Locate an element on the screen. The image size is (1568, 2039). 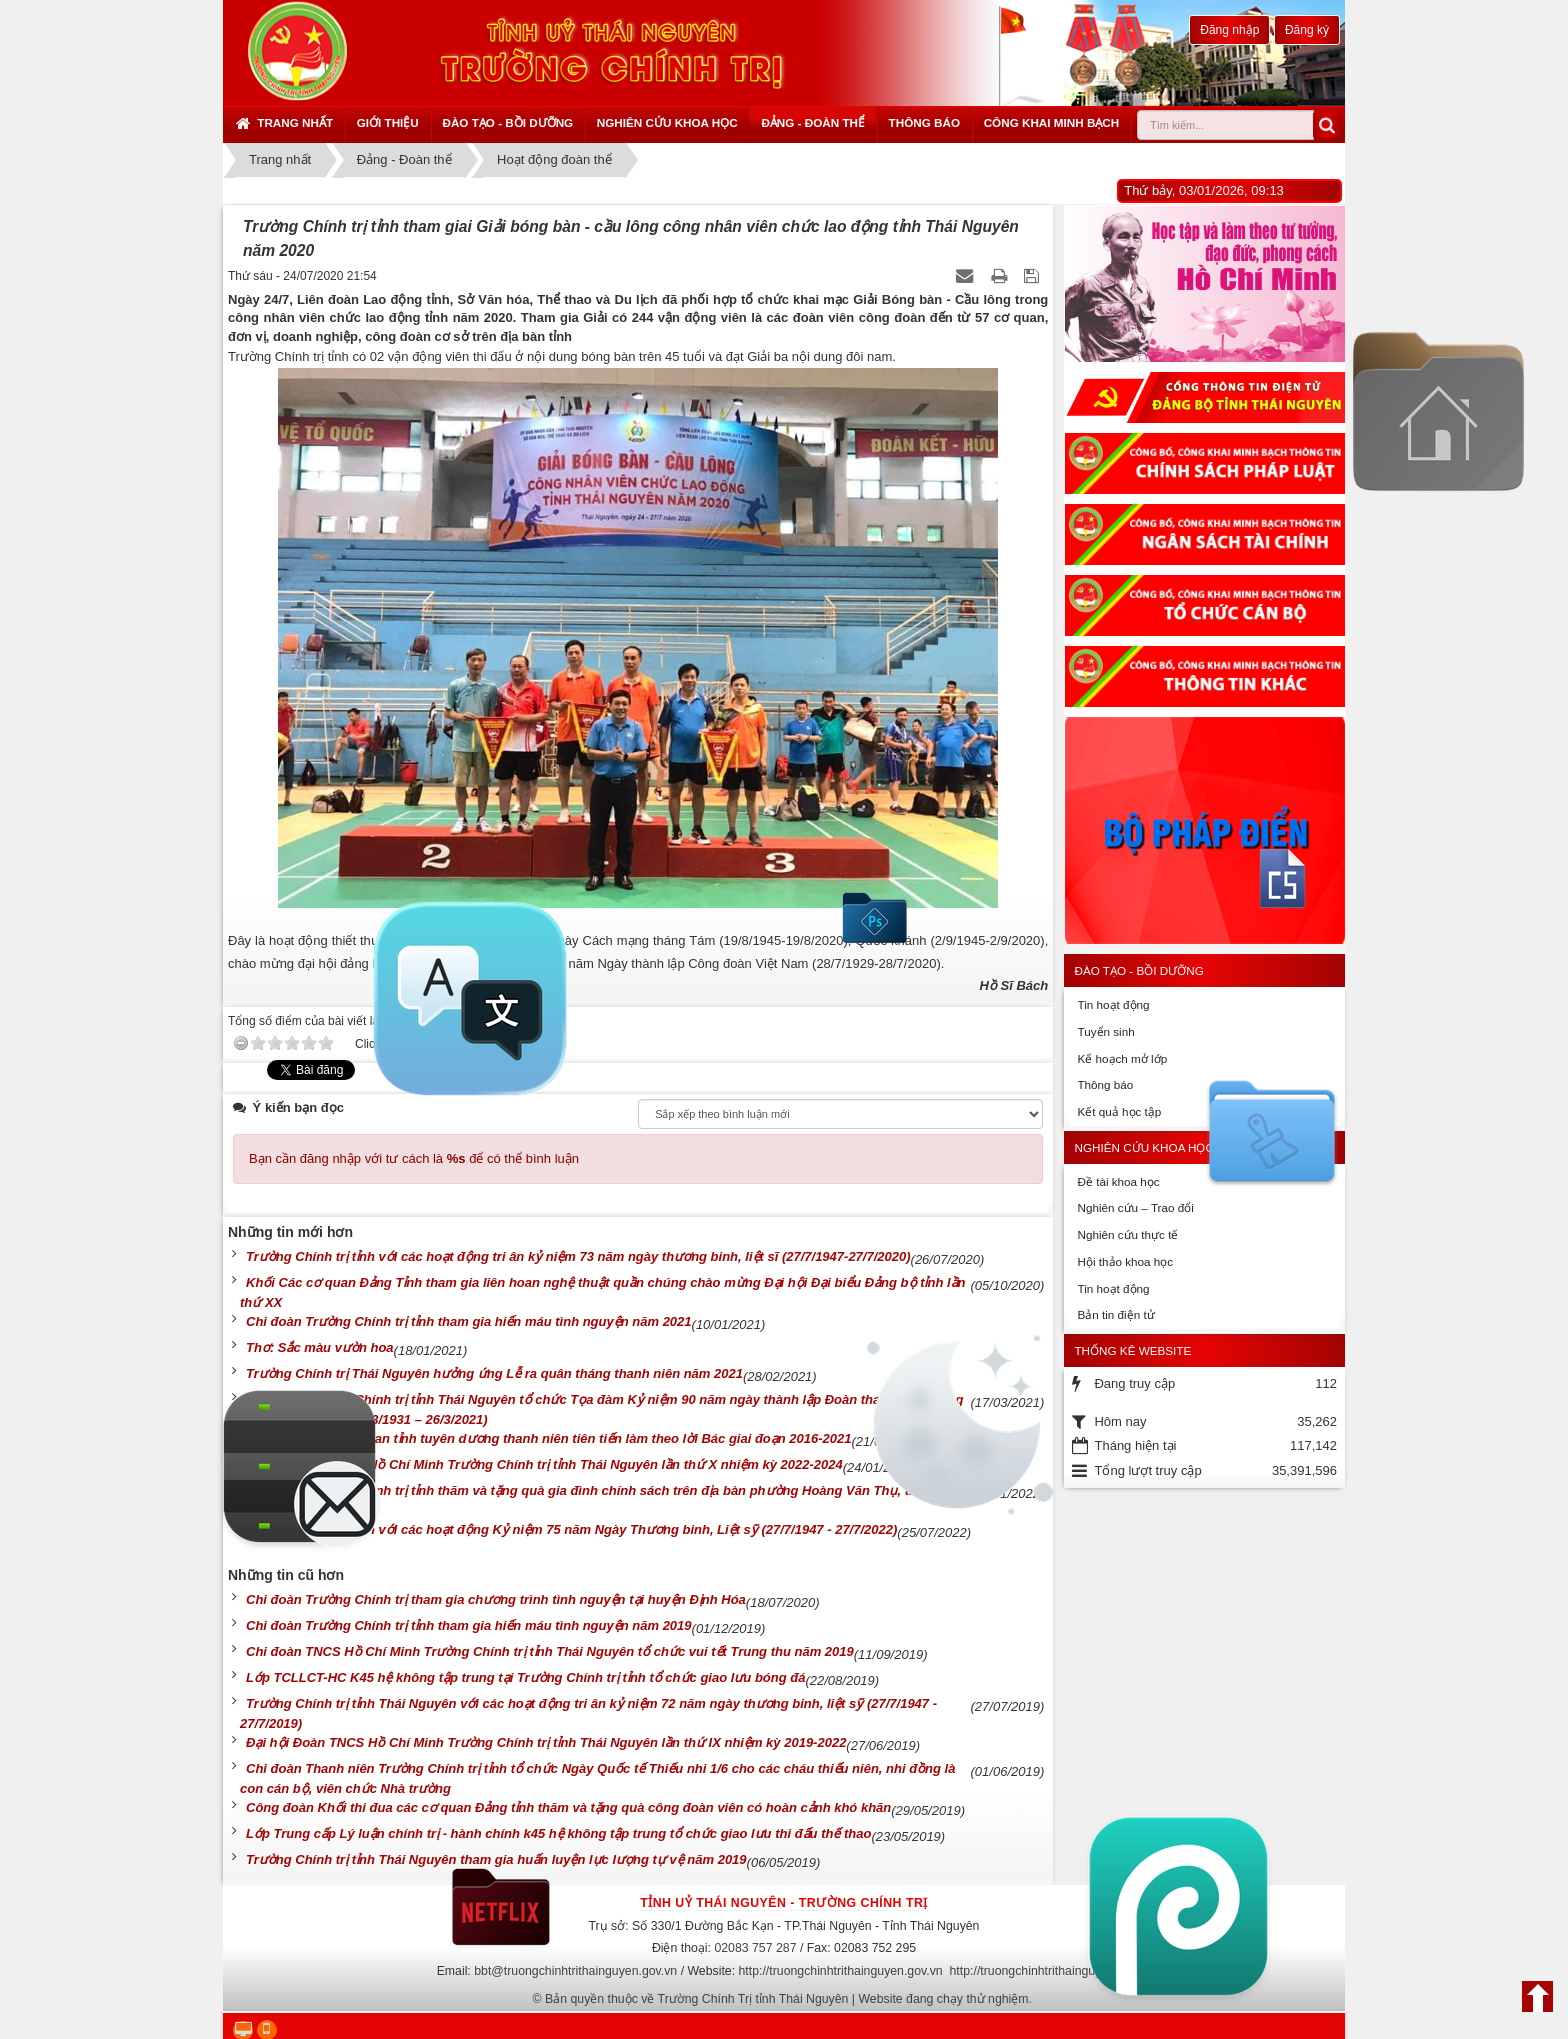
open the translation app is located at coordinates (470, 999).